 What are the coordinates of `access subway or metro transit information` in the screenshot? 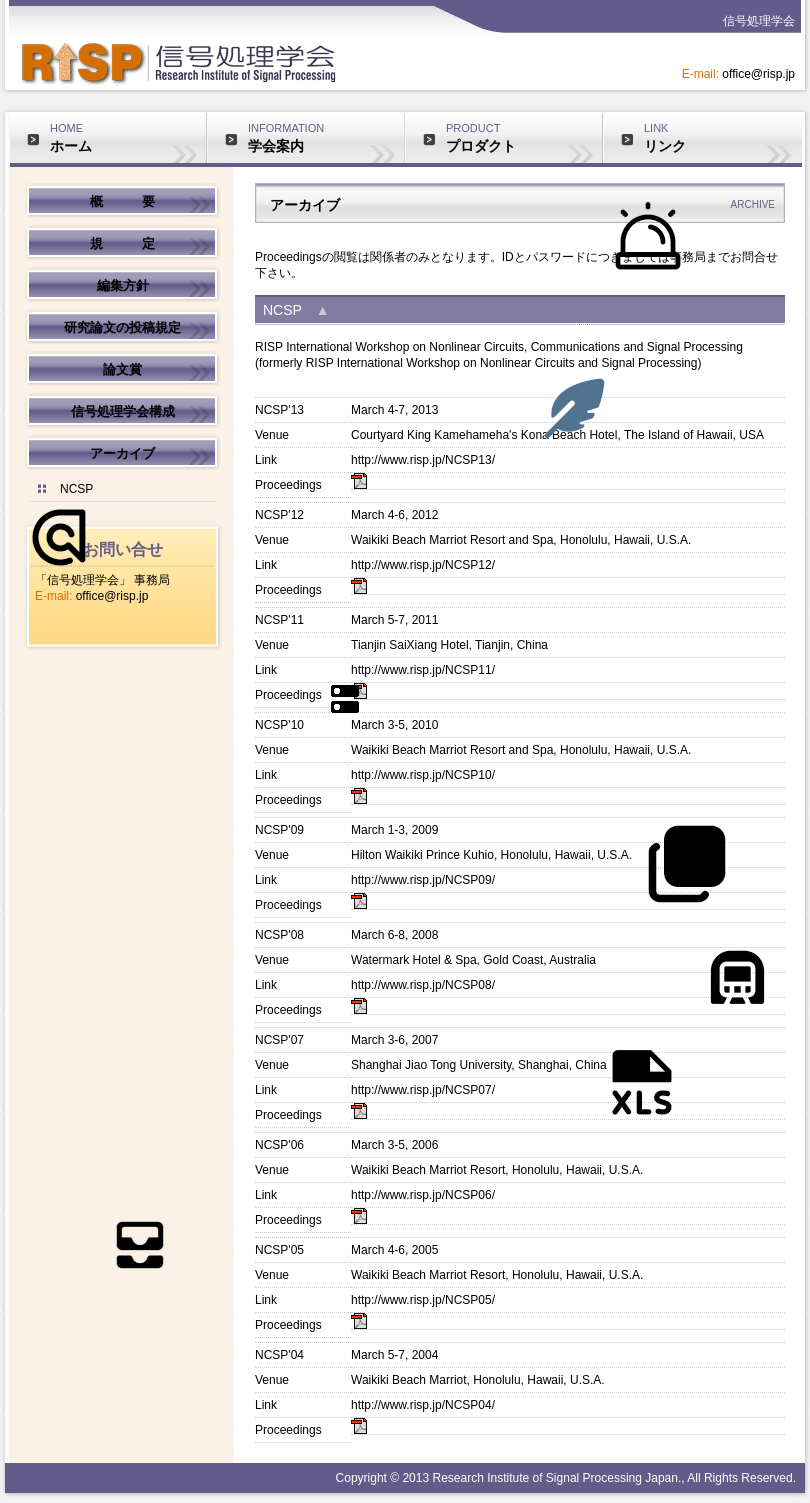 It's located at (737, 979).